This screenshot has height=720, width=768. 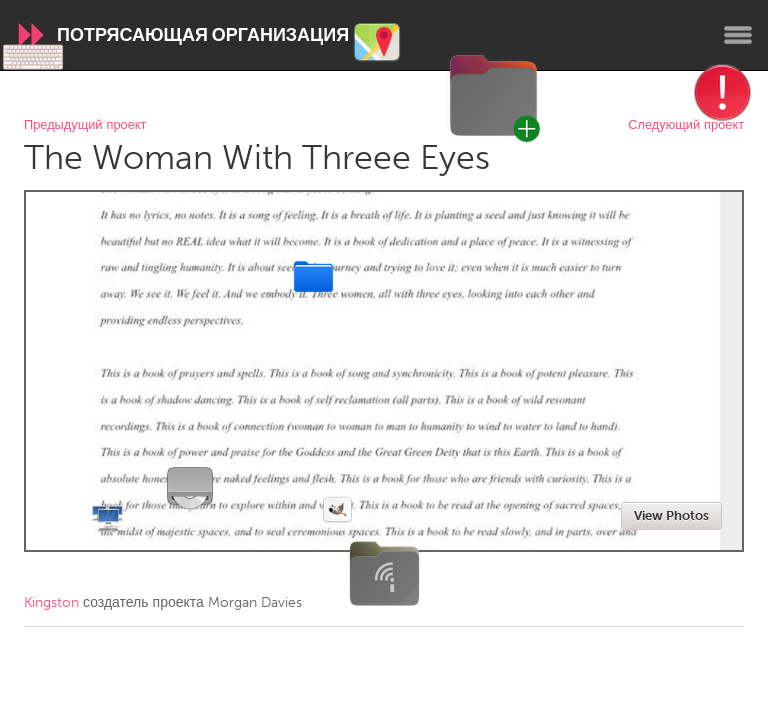 I want to click on open folder to view files, so click(x=313, y=276).